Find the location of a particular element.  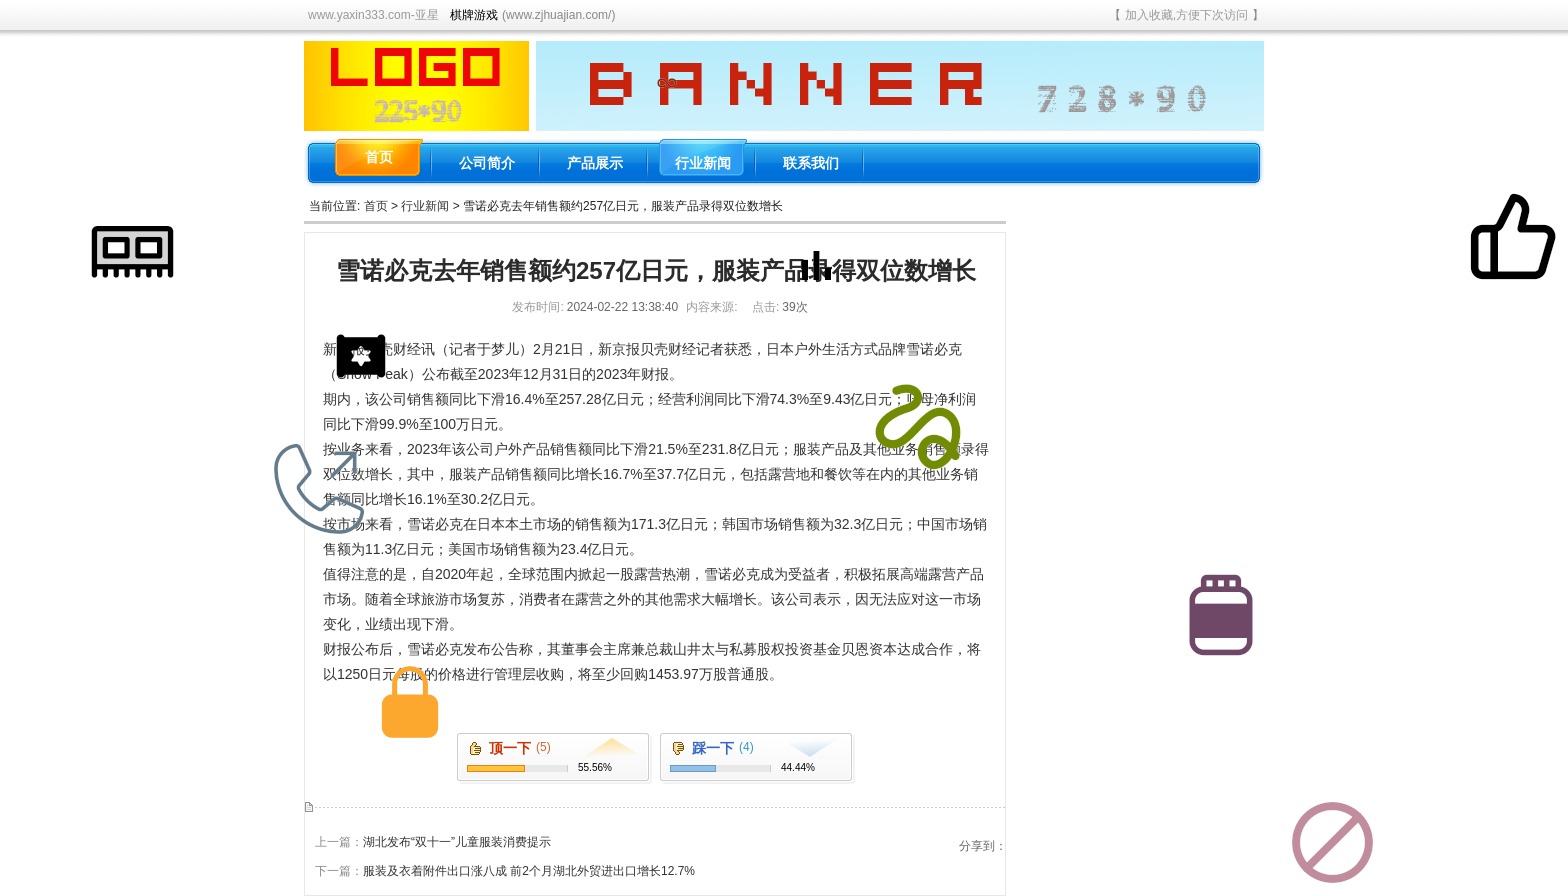

view system memory or RAM usage is located at coordinates (132, 250).